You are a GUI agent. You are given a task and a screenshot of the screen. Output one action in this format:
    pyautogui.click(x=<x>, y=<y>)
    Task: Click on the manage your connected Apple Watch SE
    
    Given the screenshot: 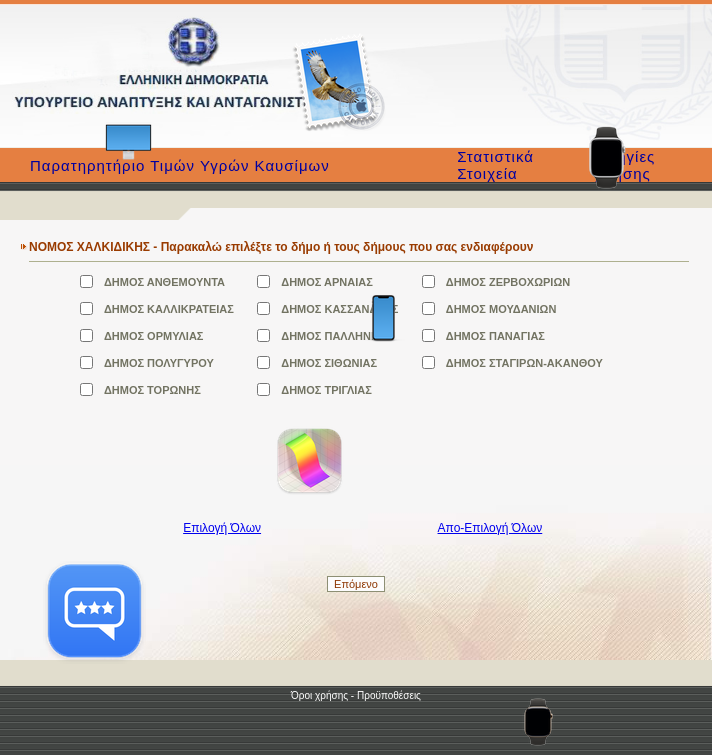 What is the action you would take?
    pyautogui.click(x=606, y=157)
    